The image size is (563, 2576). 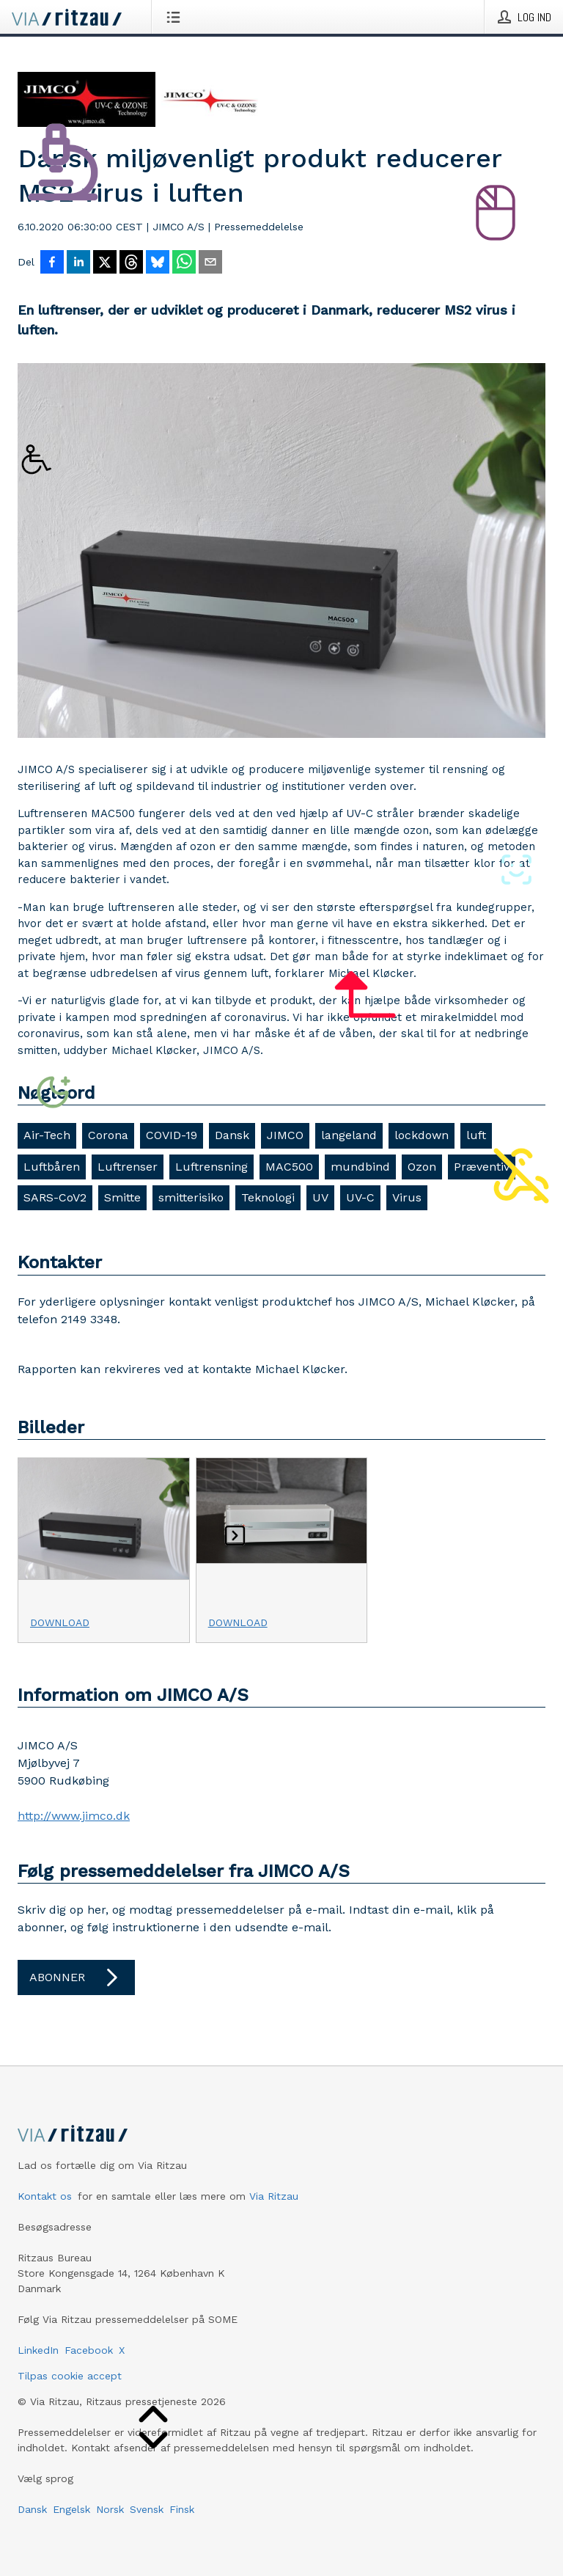 What do you see at coordinates (496, 213) in the screenshot?
I see `indicates left mouse button click action` at bounding box center [496, 213].